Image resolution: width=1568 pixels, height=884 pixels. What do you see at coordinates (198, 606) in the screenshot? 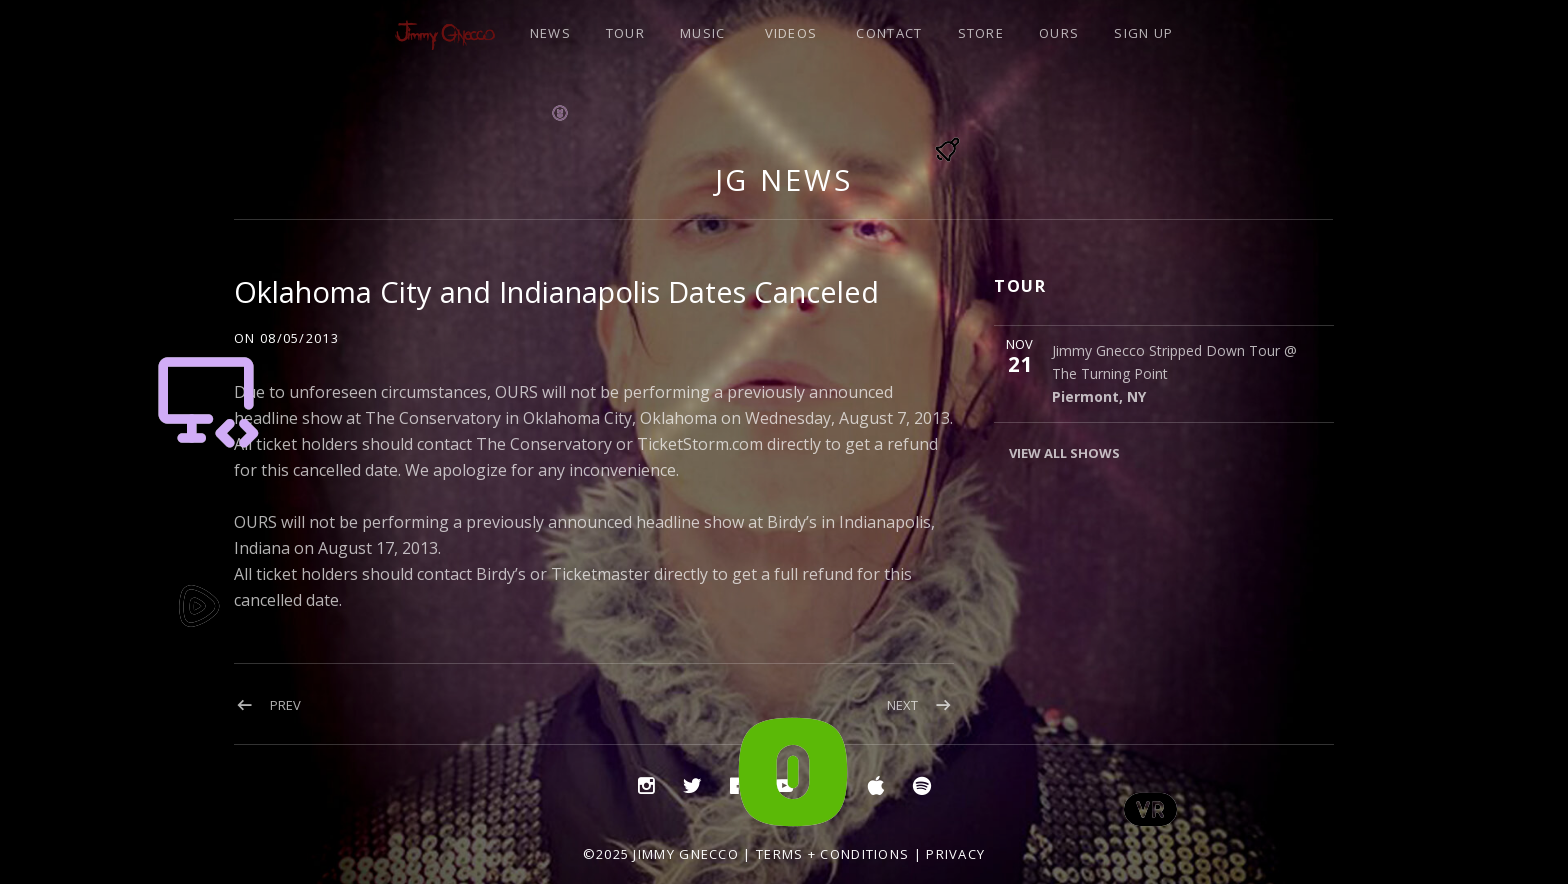
I see `open the Rumble video platform` at bounding box center [198, 606].